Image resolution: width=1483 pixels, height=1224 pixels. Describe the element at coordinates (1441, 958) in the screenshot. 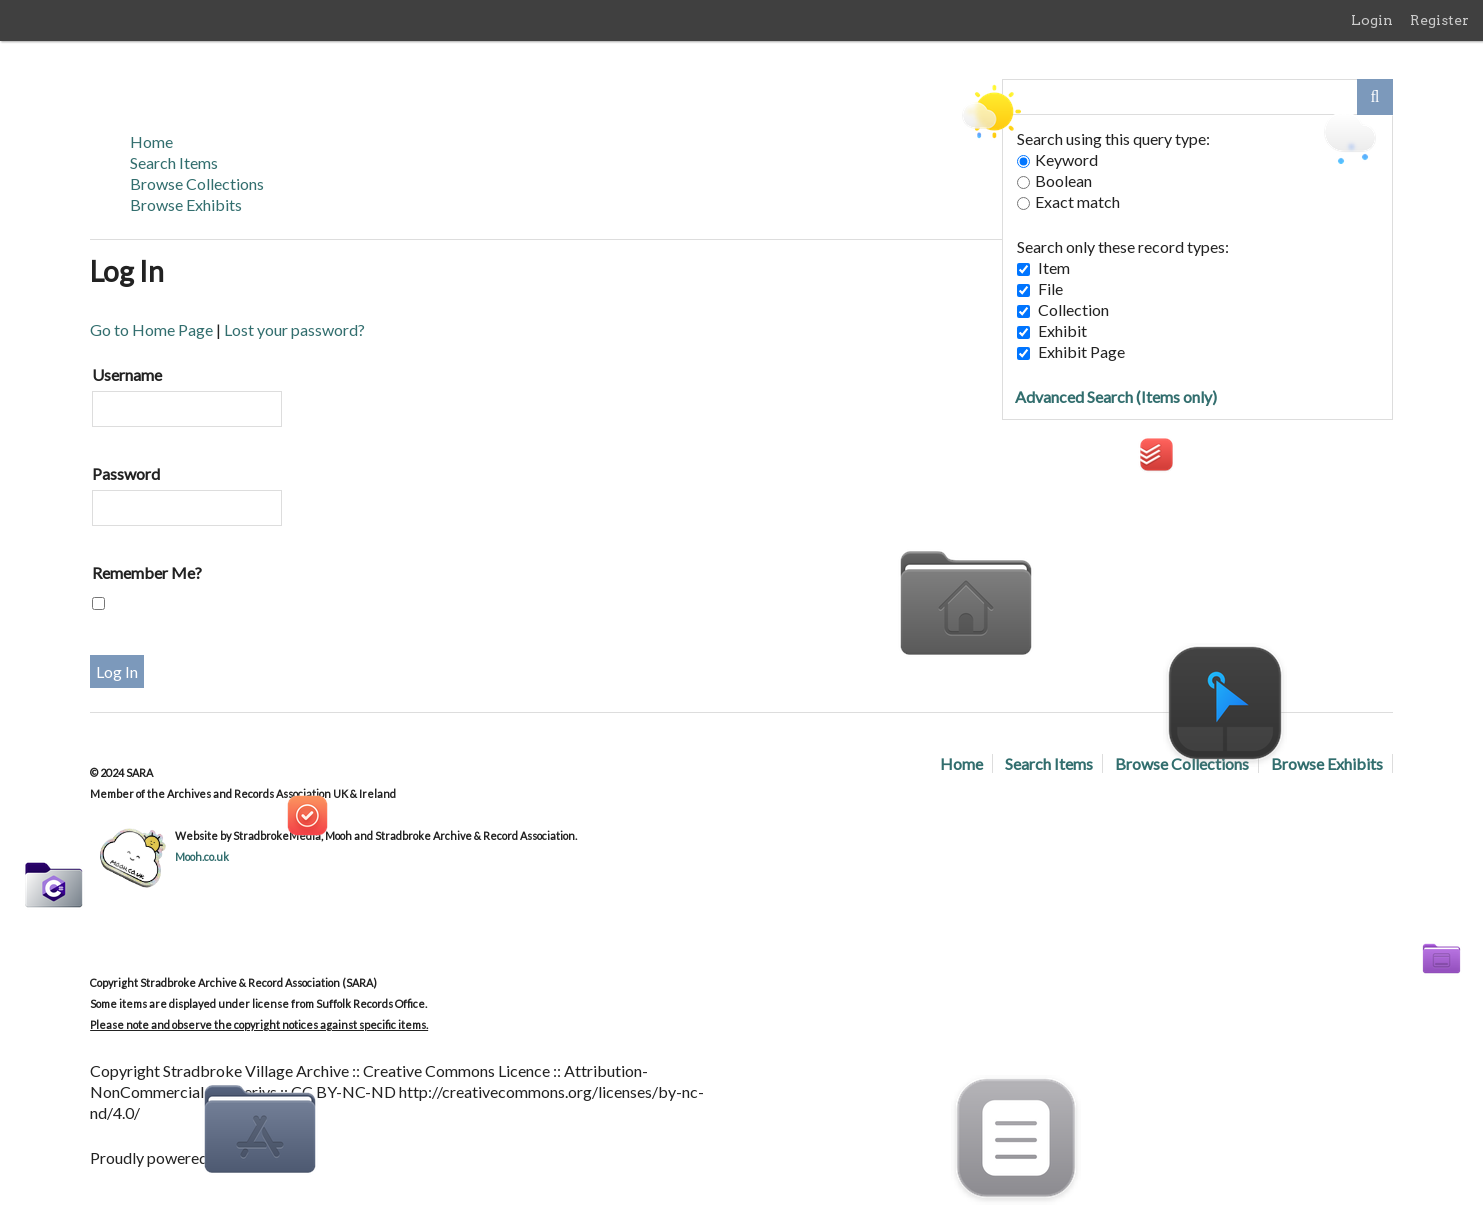

I see `open desktop folder` at that location.